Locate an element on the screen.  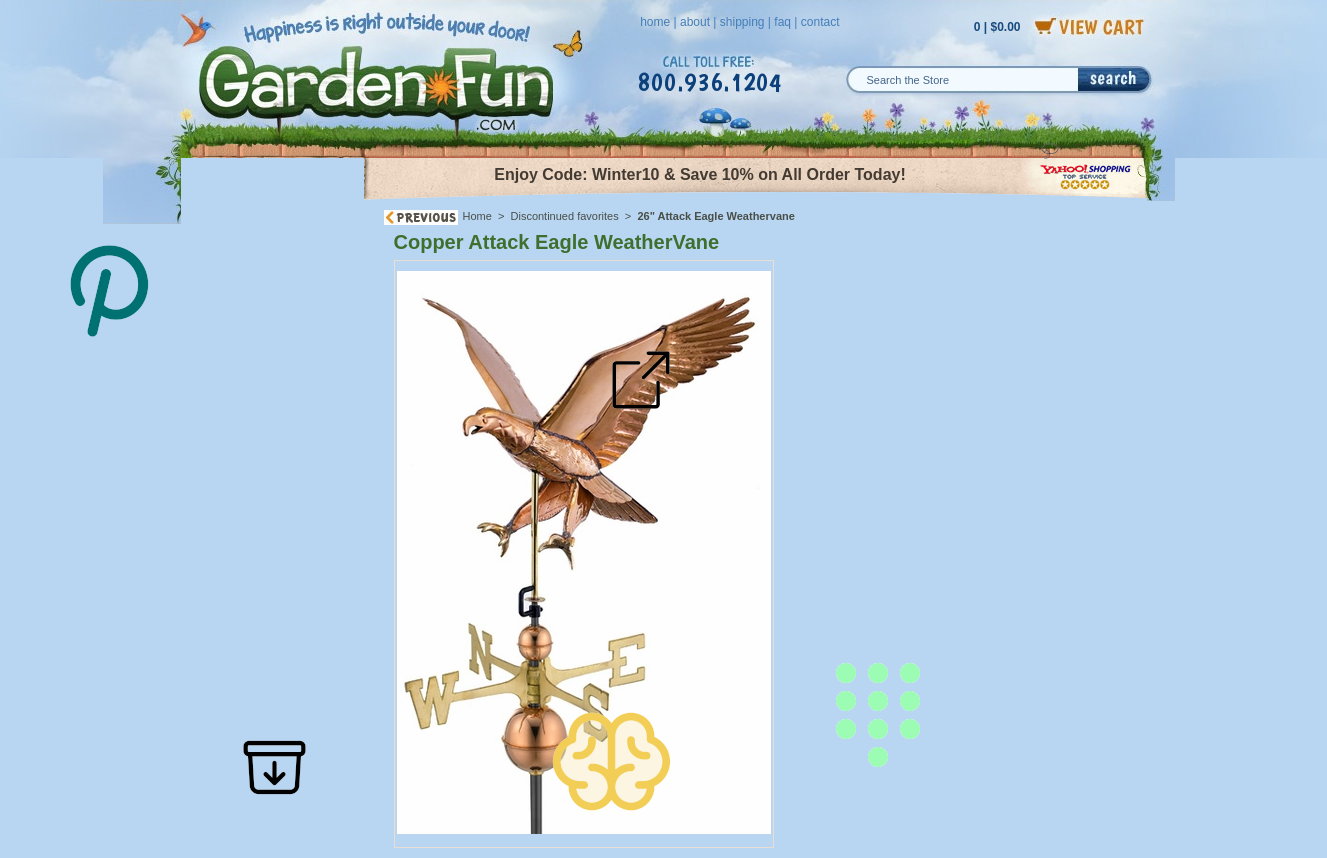
open numeric keypad for input is located at coordinates (878, 713).